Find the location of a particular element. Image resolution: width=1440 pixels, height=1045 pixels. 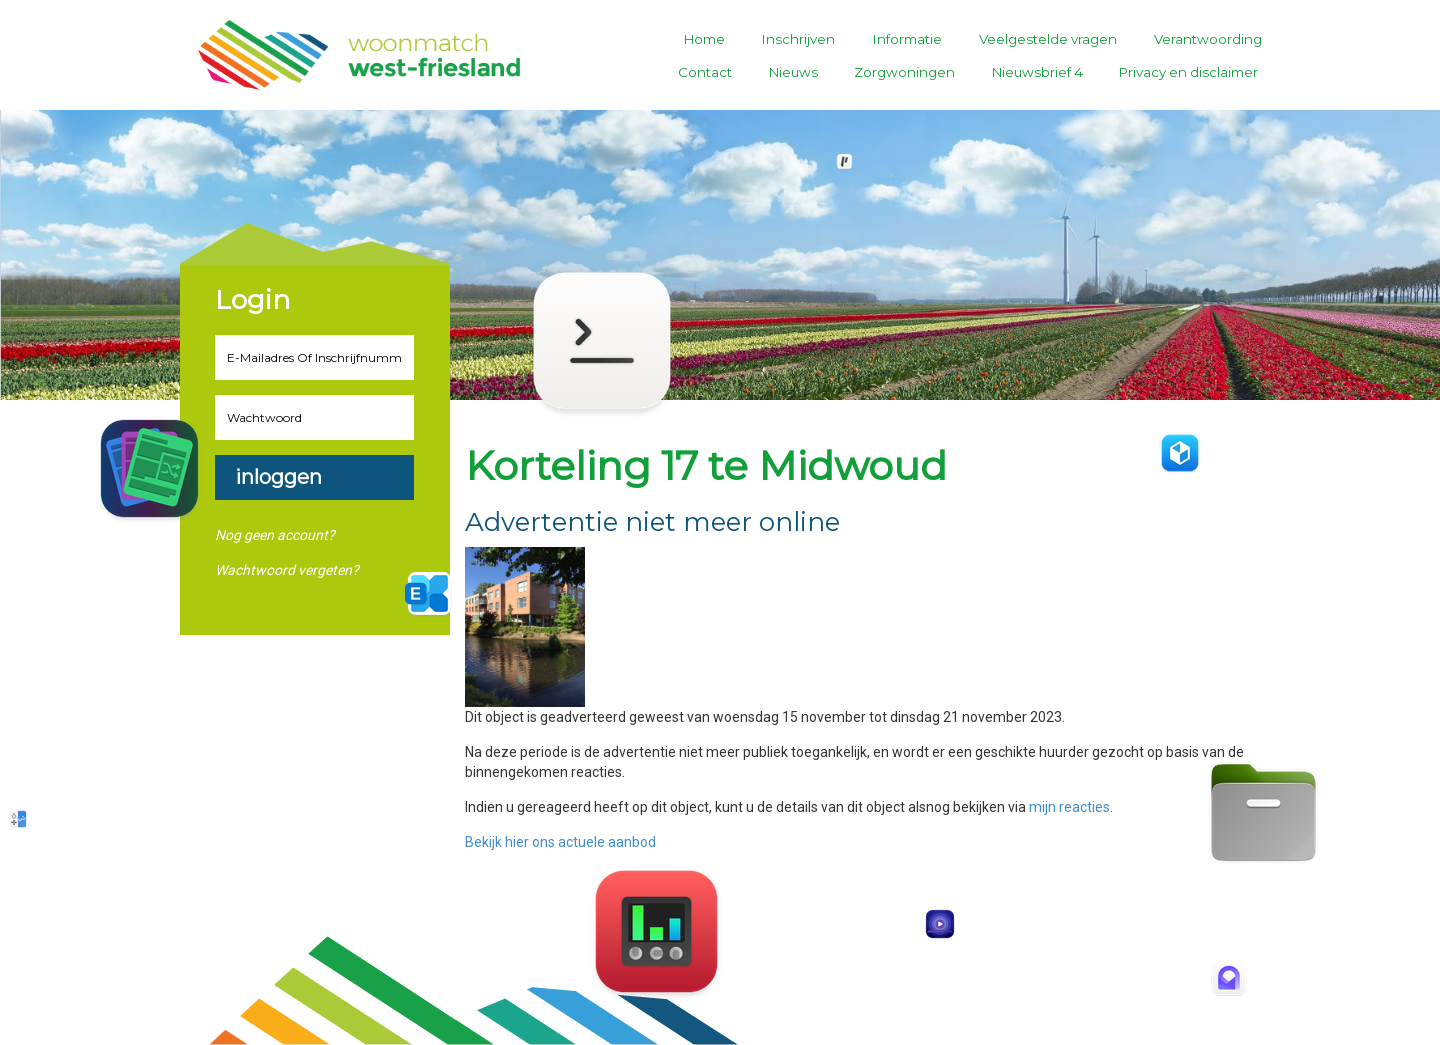

open the gnome characters app is located at coordinates (18, 819).